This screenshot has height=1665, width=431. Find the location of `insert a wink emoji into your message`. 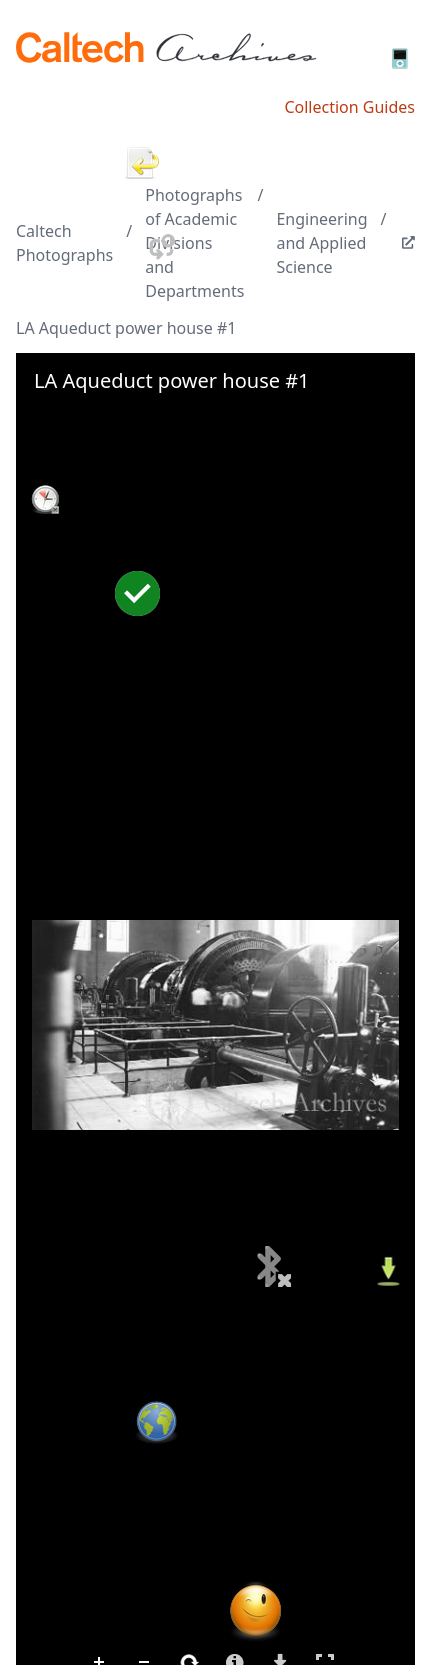

insert a wink emoji into your message is located at coordinates (256, 1613).